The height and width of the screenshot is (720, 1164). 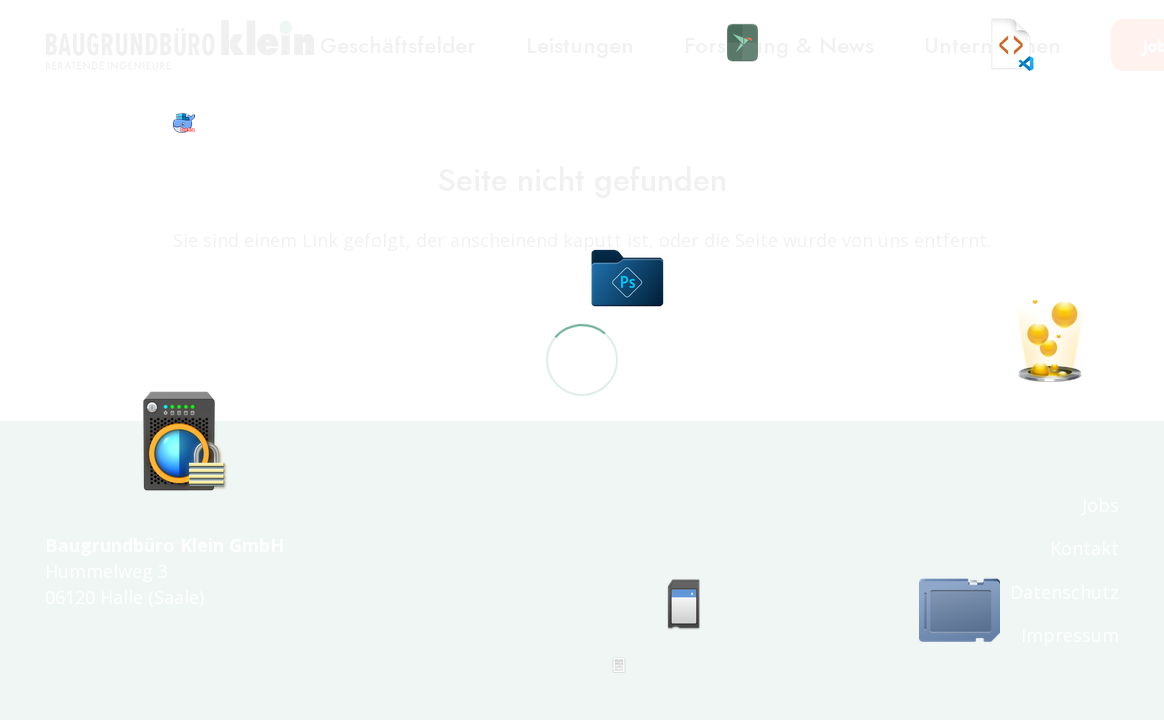 What do you see at coordinates (619, 665) in the screenshot?
I see `indicates a binary or executable file type` at bounding box center [619, 665].